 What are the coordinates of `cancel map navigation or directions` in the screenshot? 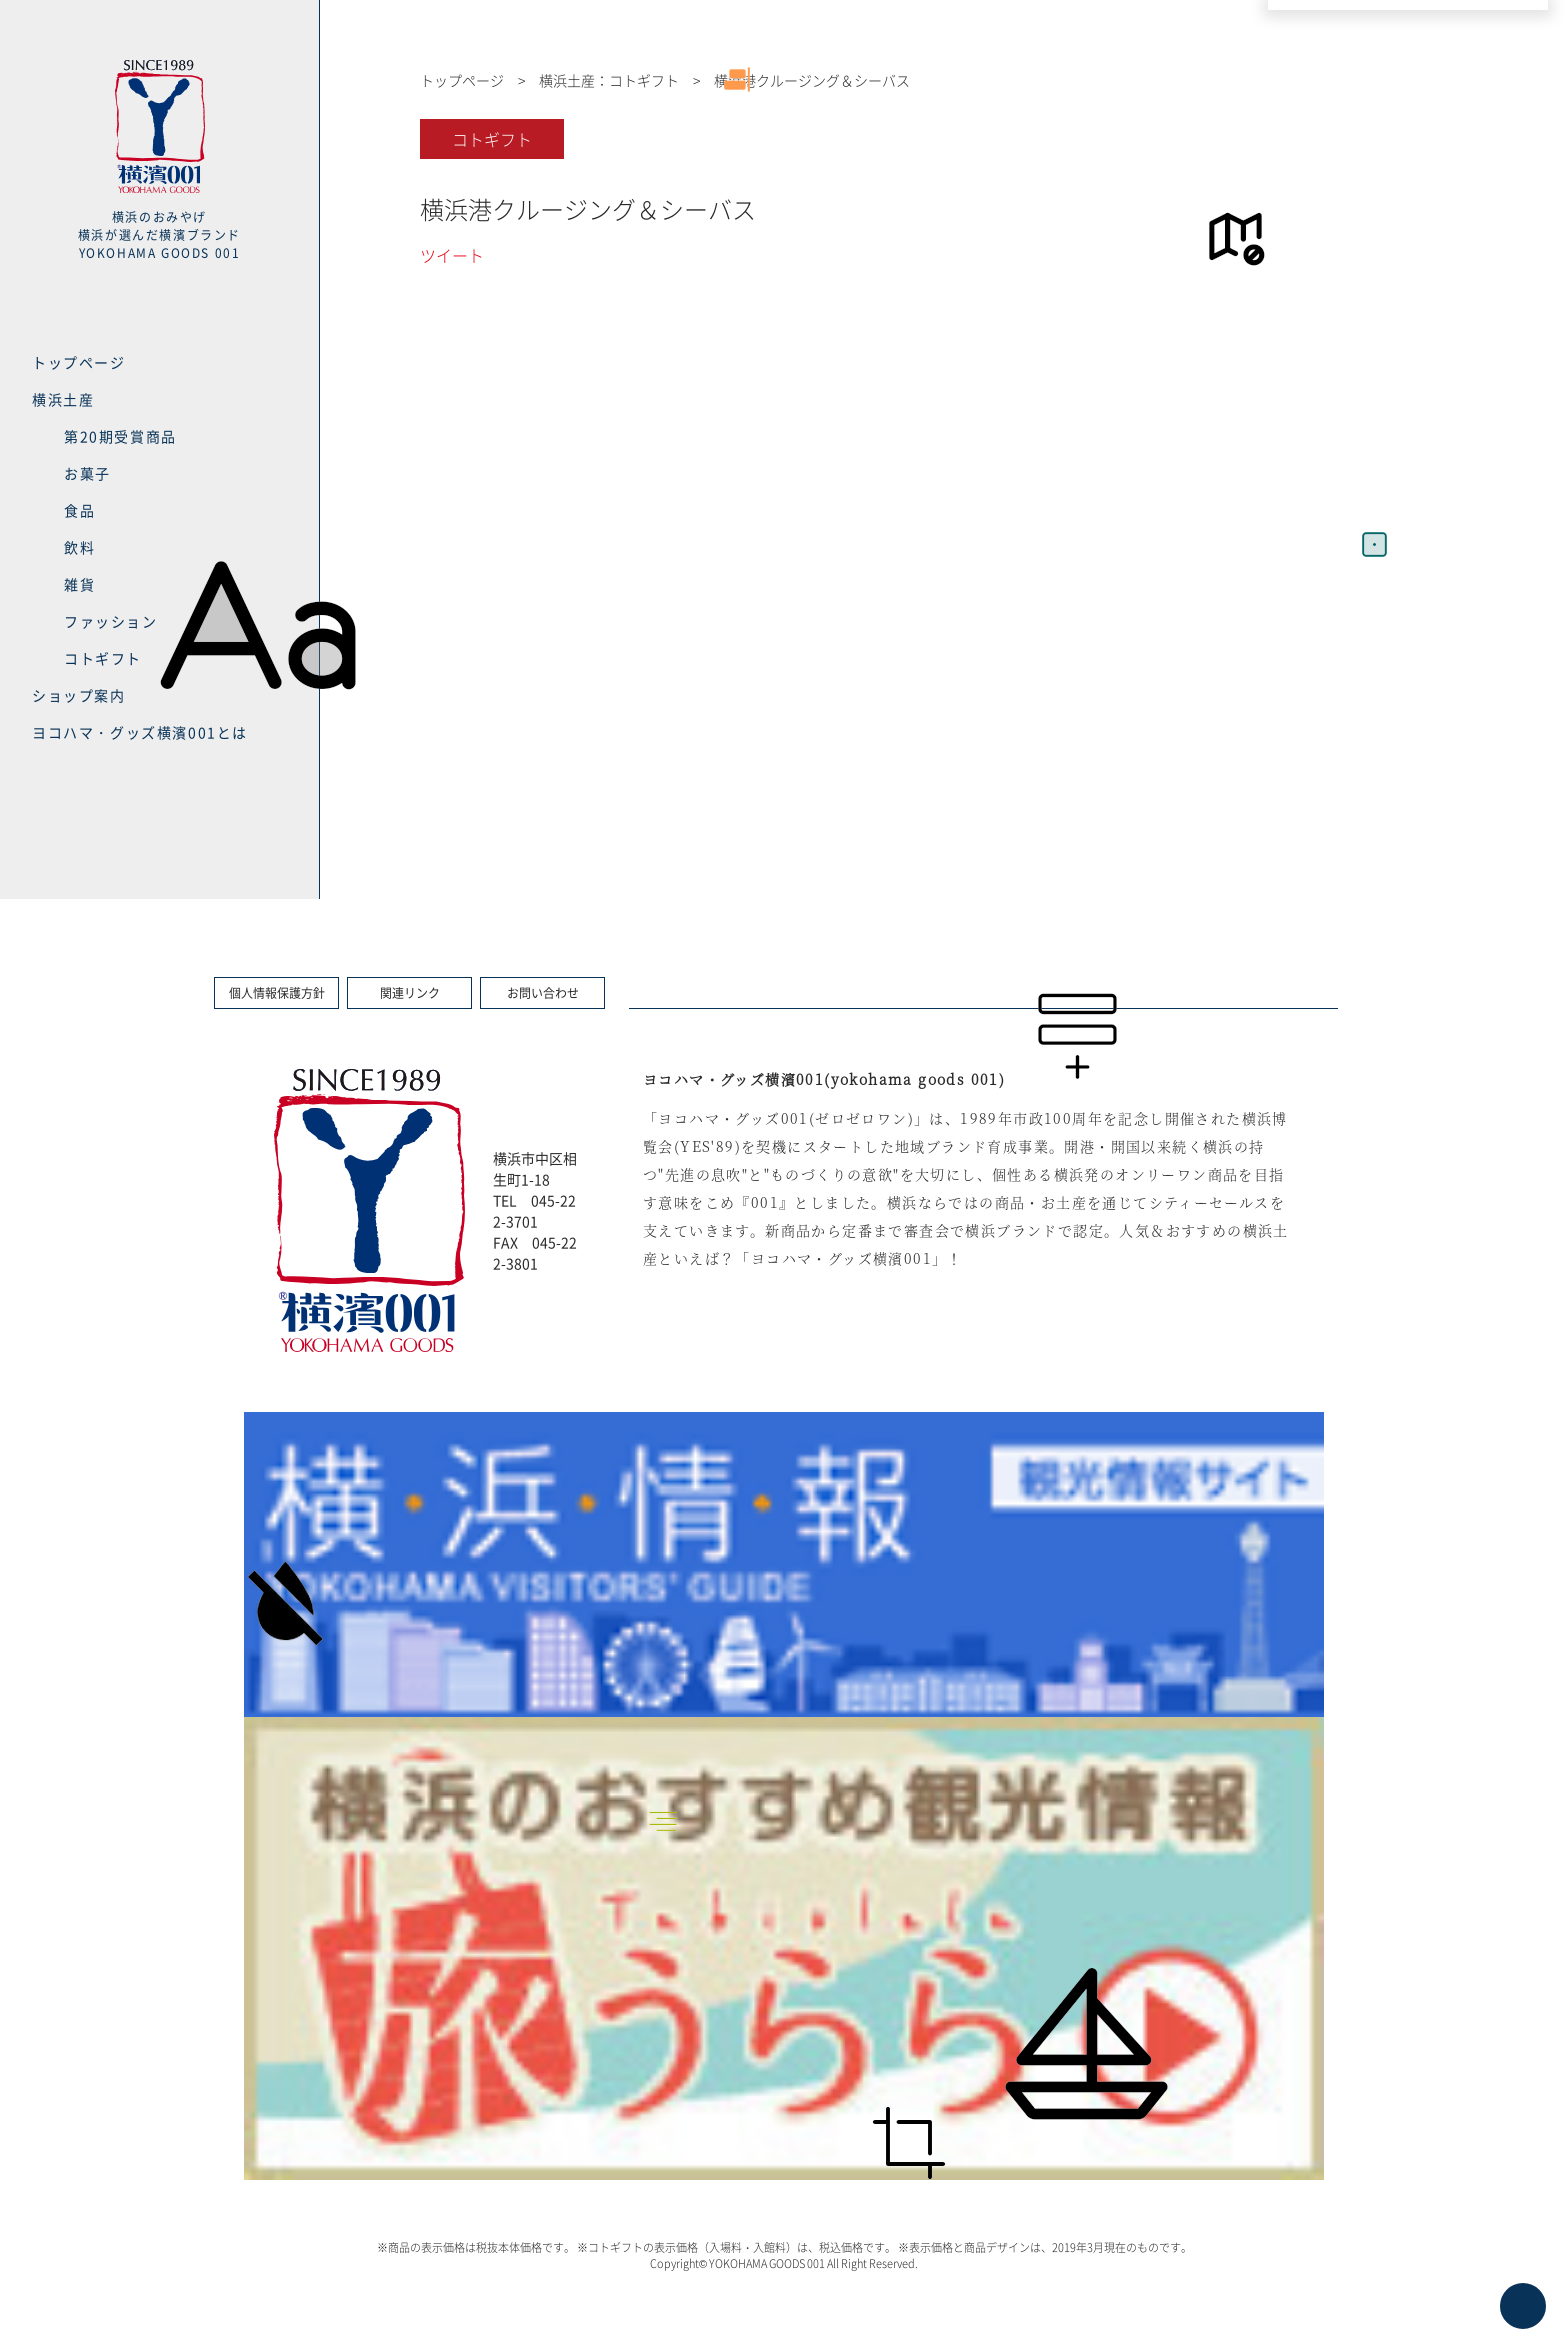 It's located at (1235, 236).